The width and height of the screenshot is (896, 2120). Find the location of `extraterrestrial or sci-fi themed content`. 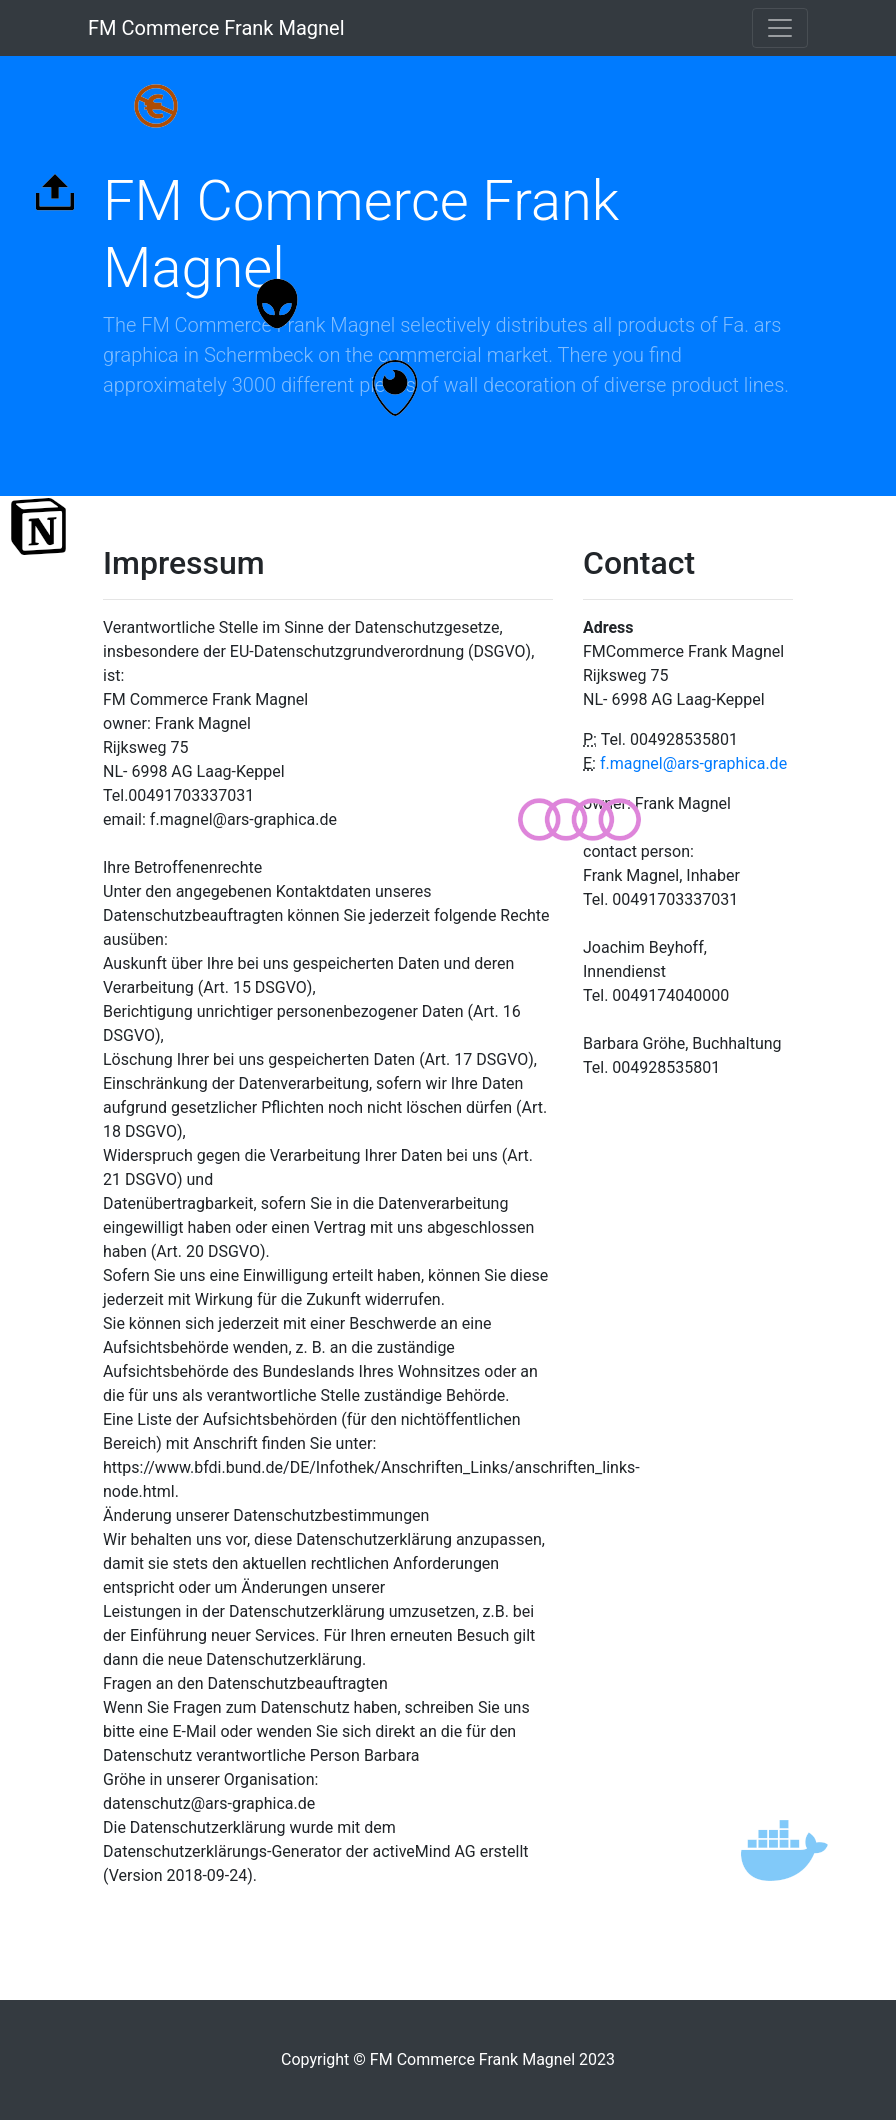

extraterrestrial or sci-fi themed content is located at coordinates (277, 303).